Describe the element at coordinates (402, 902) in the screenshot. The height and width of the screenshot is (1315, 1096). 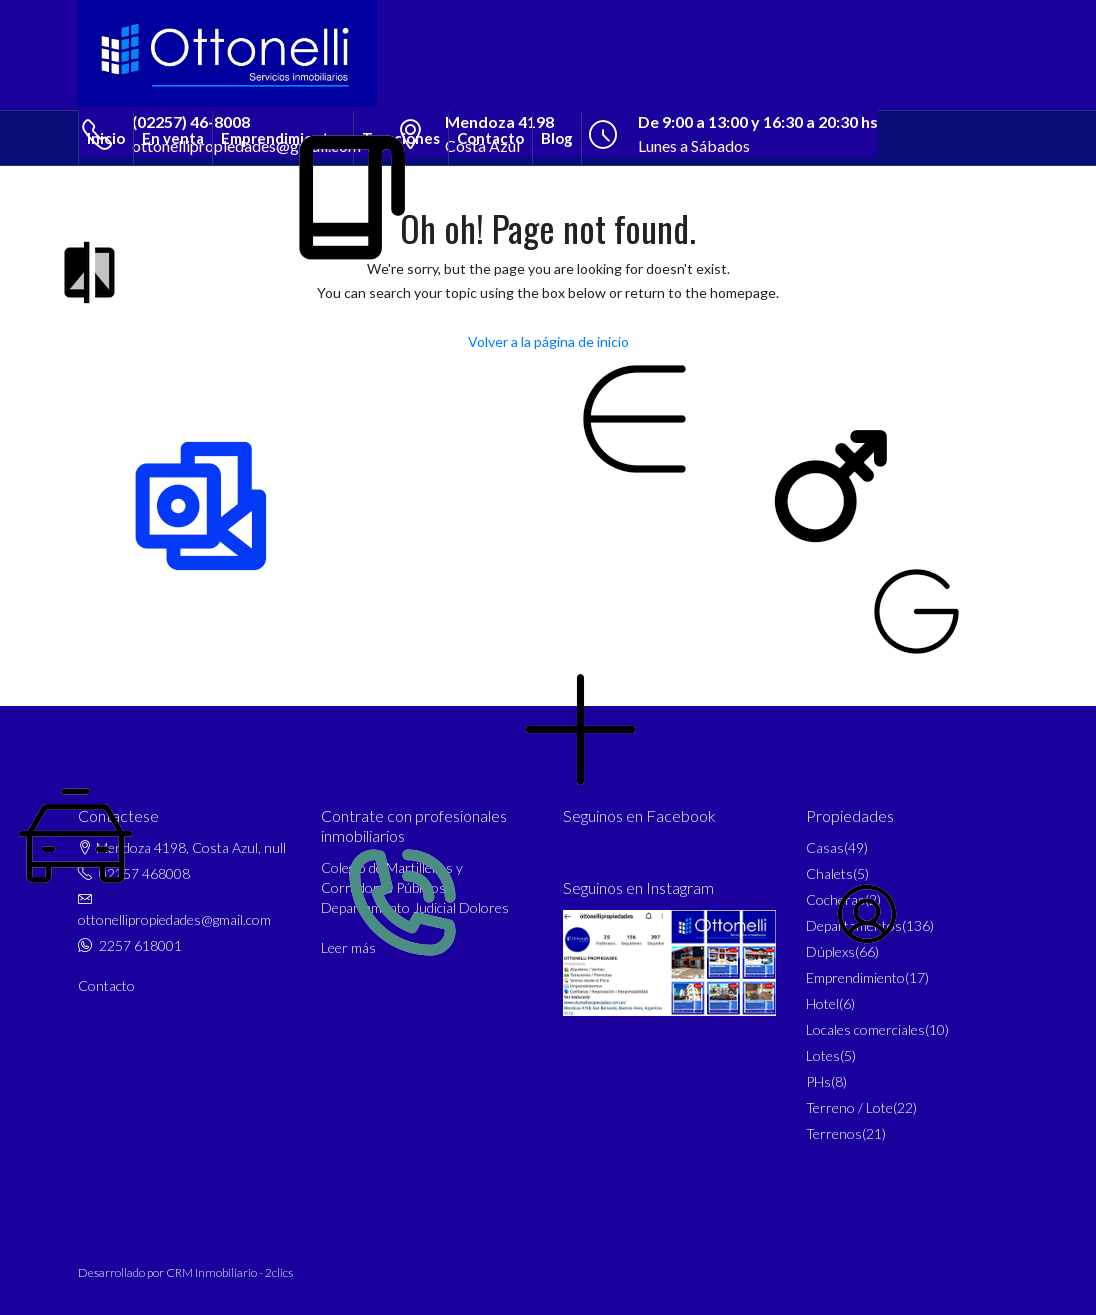
I see `make a phone call` at that location.